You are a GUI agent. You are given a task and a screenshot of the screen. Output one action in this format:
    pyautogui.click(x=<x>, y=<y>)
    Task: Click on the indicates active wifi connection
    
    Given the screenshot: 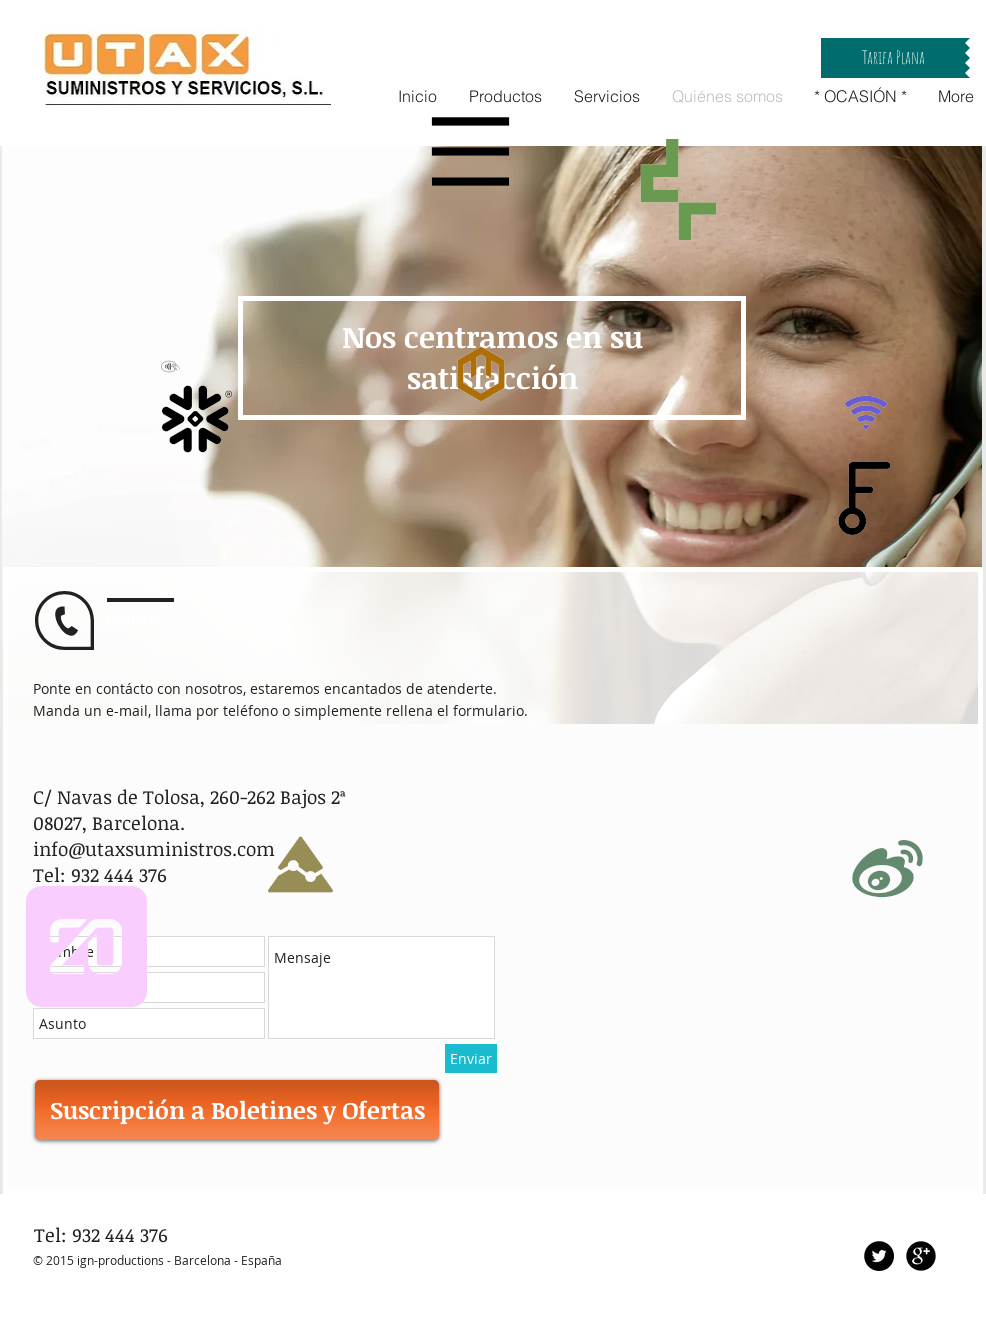 What is the action you would take?
    pyautogui.click(x=866, y=413)
    